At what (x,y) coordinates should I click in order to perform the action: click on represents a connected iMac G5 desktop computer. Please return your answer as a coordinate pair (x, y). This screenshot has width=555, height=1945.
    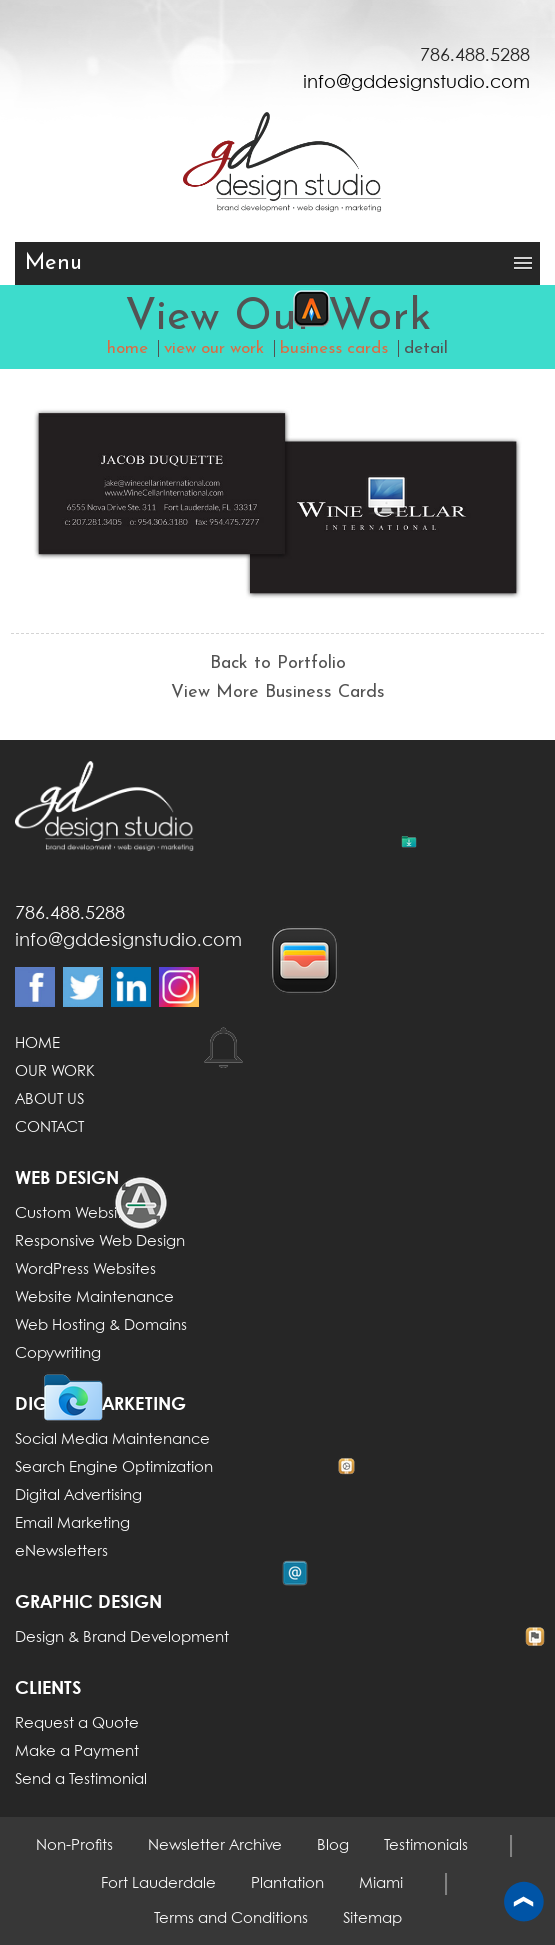
    Looking at the image, I should click on (386, 492).